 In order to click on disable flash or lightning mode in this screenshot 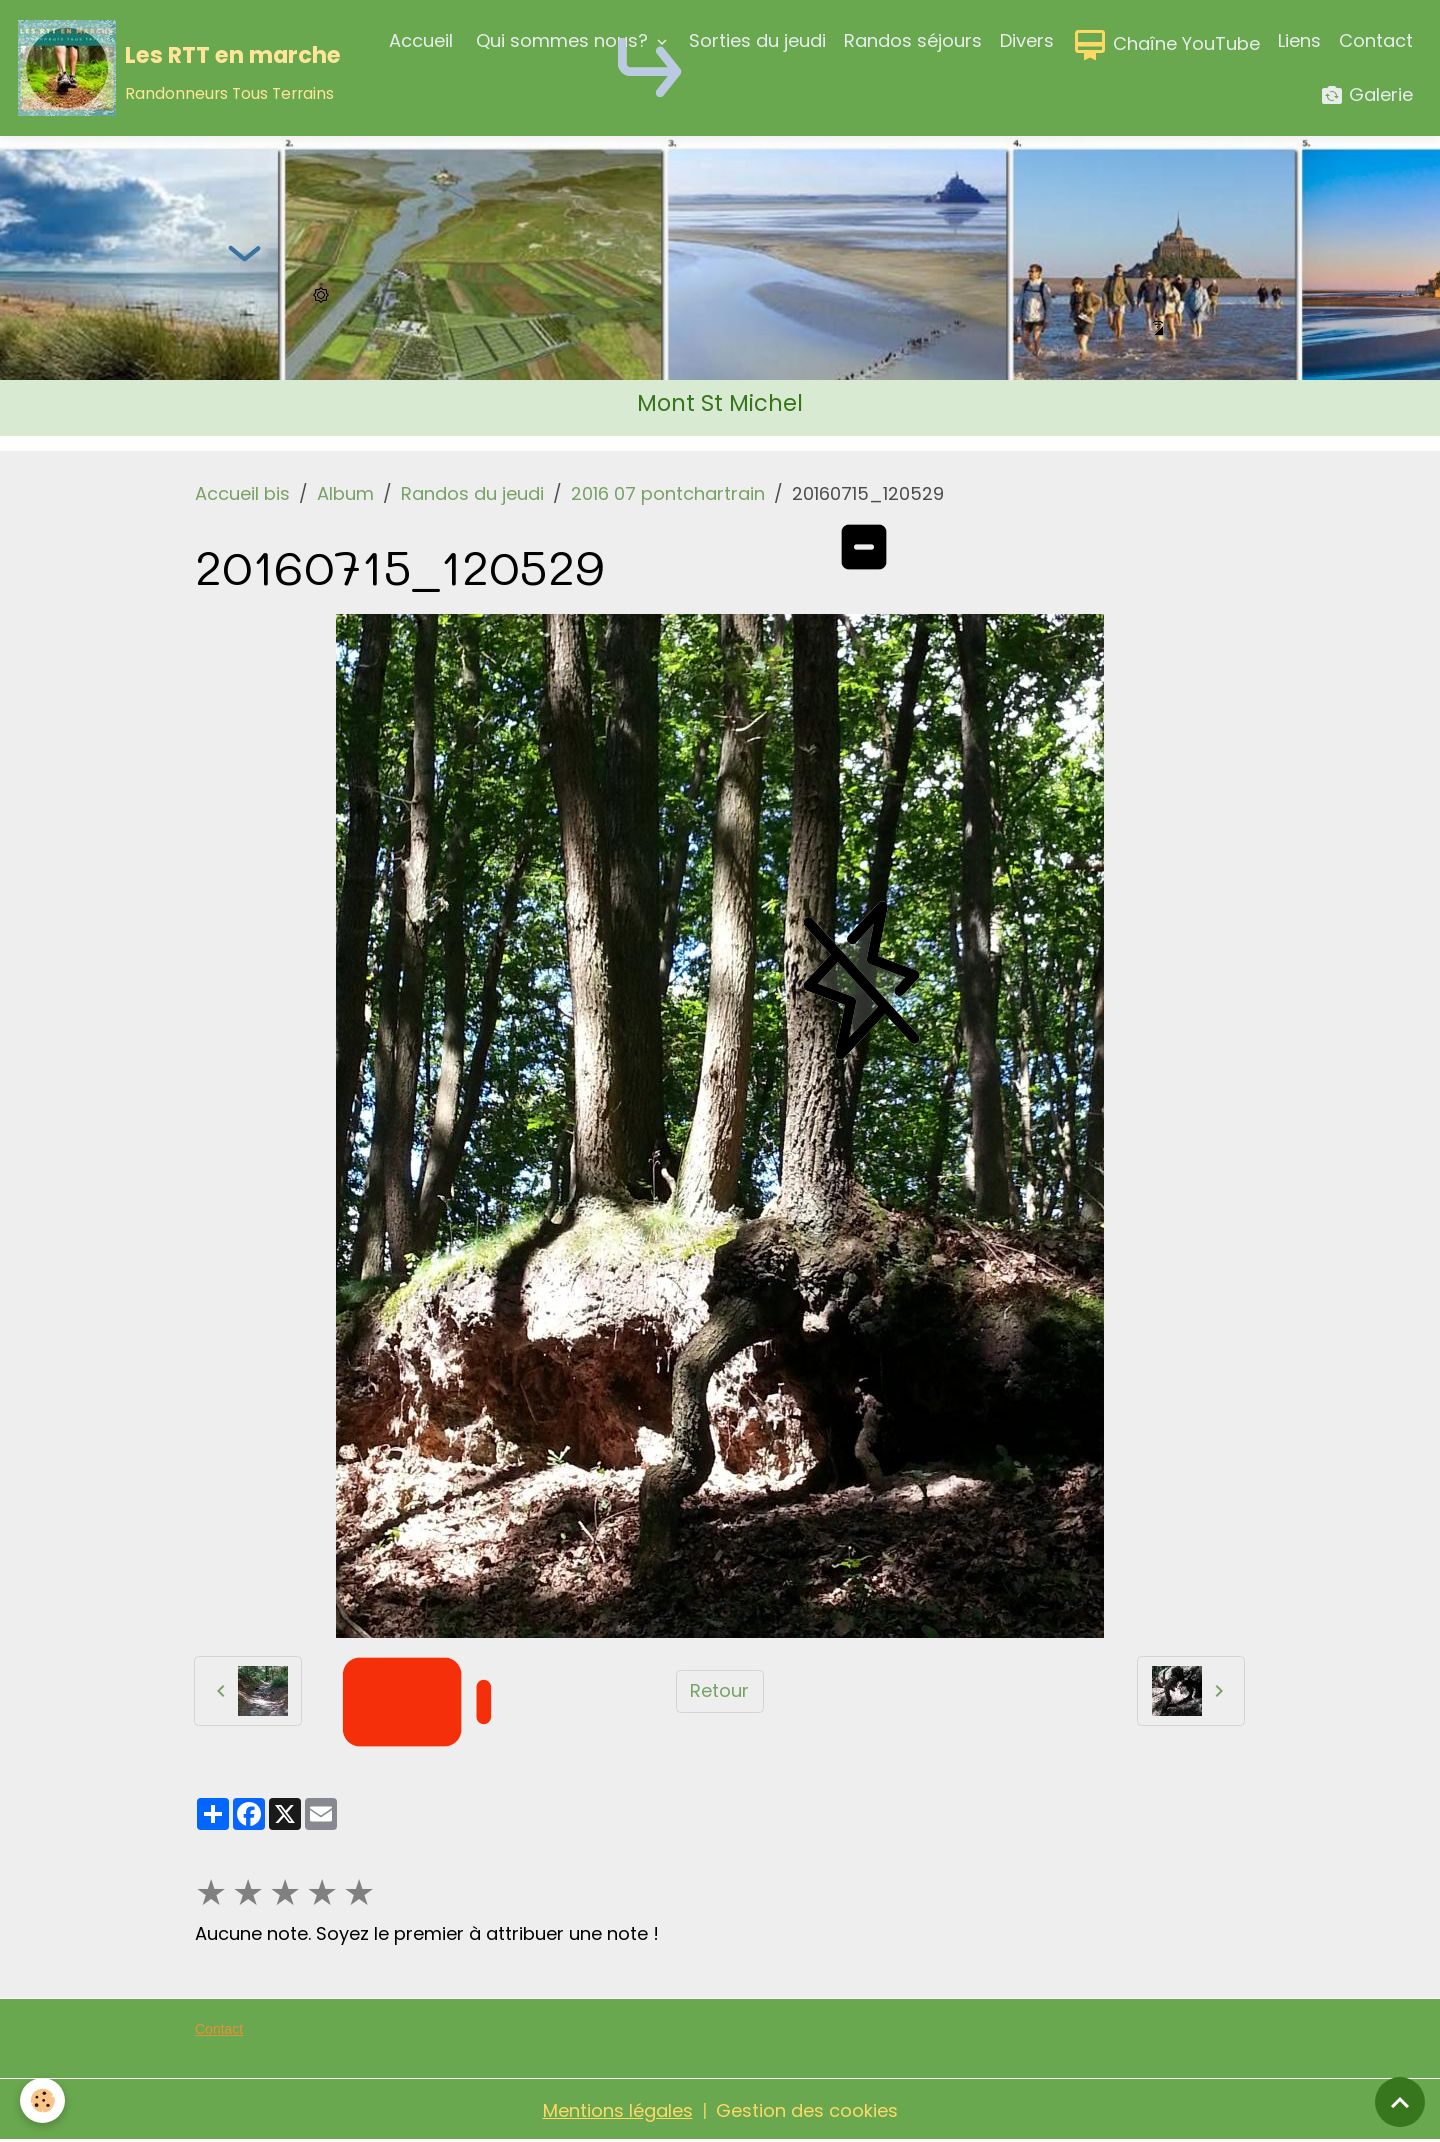, I will do `click(861, 980)`.